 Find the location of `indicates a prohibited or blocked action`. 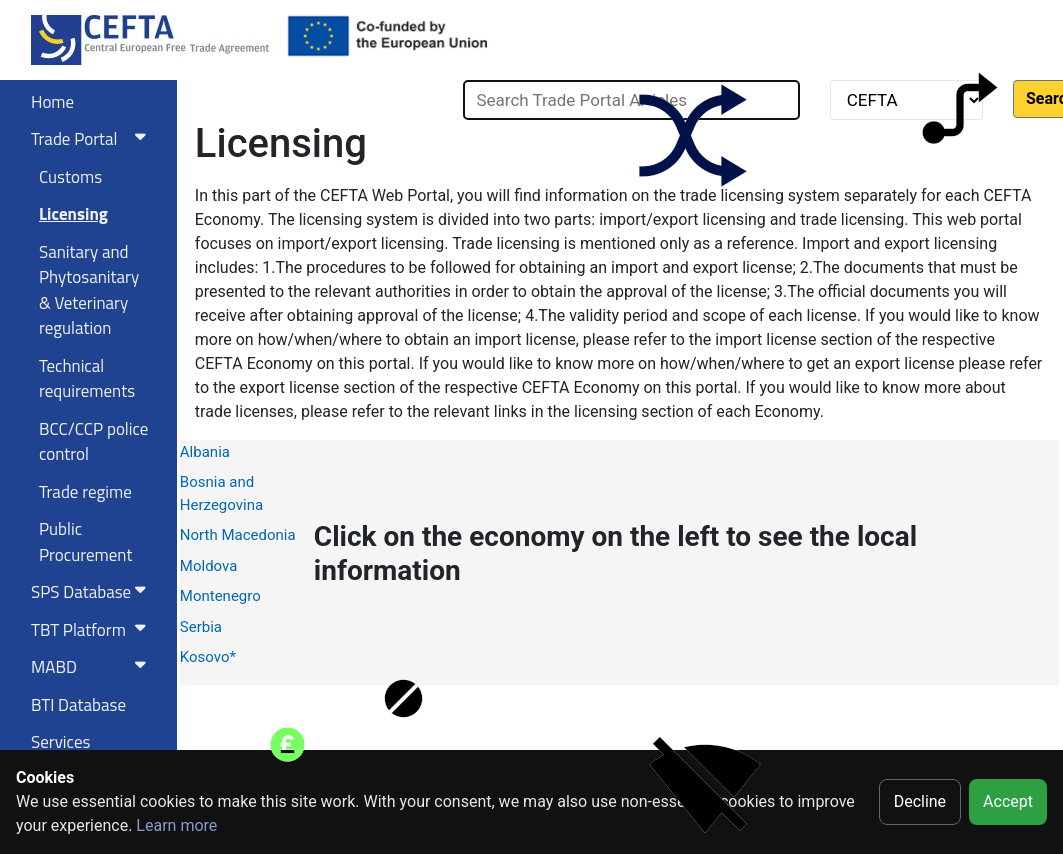

indicates a prohibited or blocked action is located at coordinates (403, 698).